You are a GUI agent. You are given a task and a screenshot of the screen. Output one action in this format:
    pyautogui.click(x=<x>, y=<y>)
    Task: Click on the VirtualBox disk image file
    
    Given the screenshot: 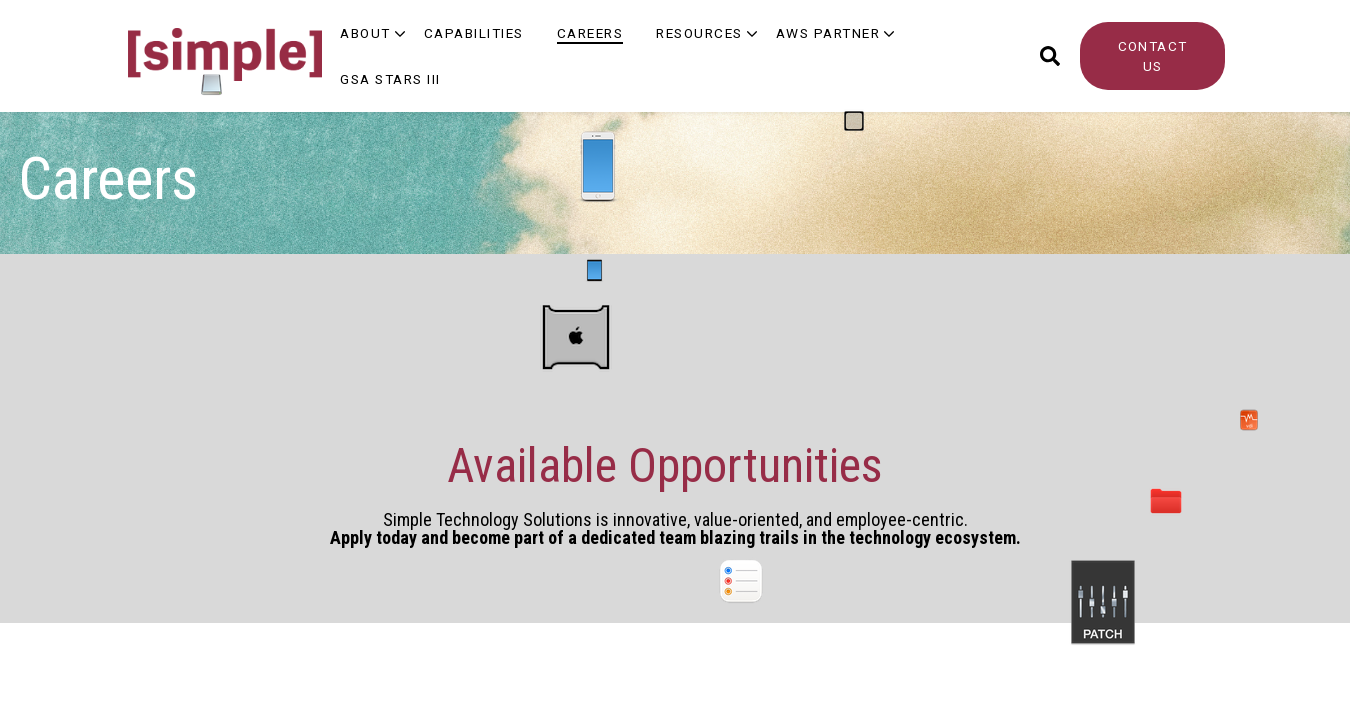 What is the action you would take?
    pyautogui.click(x=1249, y=420)
    